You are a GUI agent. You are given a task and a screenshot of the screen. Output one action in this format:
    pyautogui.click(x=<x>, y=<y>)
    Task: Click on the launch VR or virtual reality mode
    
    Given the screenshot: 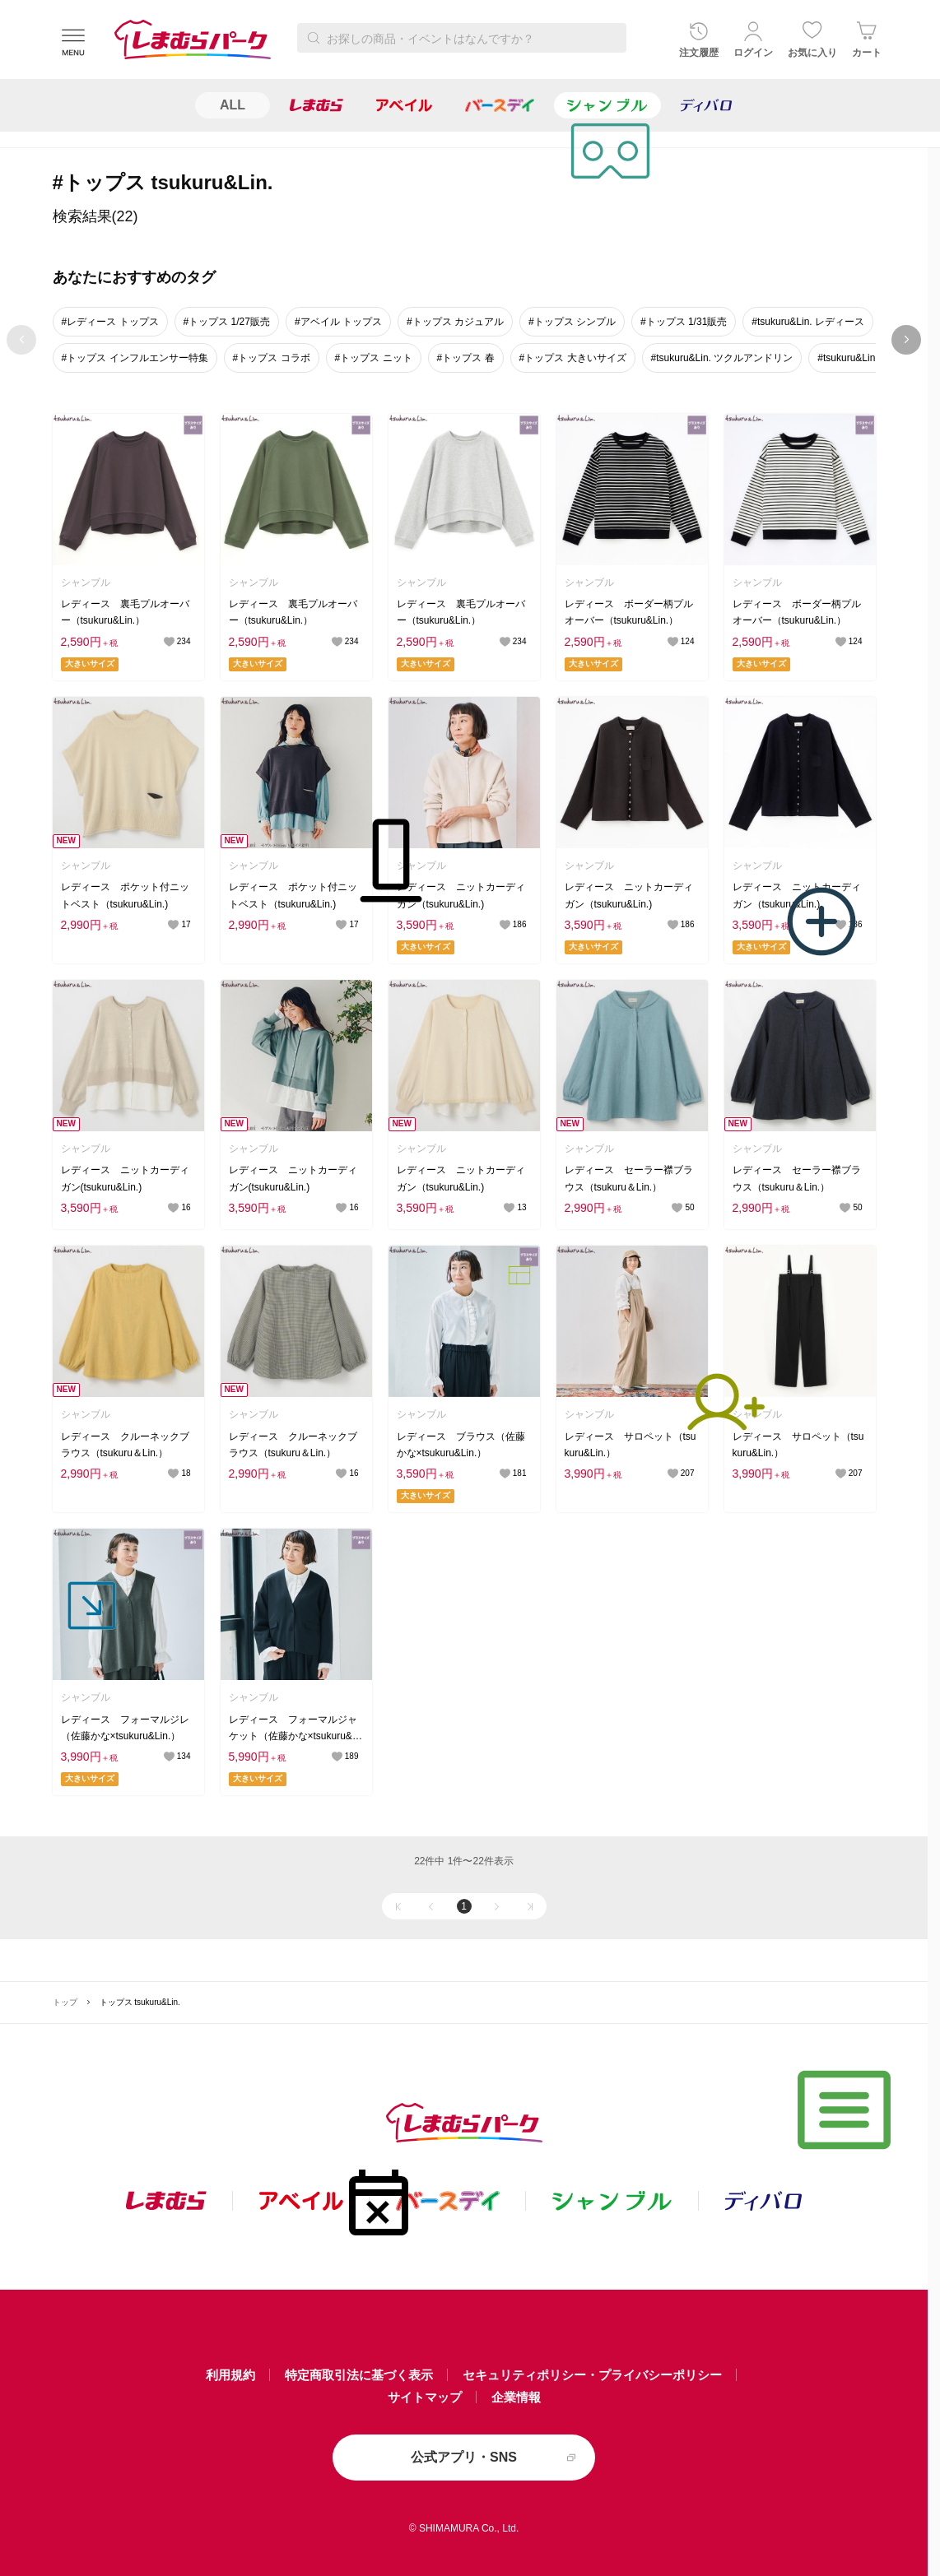 What is the action you would take?
    pyautogui.click(x=610, y=151)
    